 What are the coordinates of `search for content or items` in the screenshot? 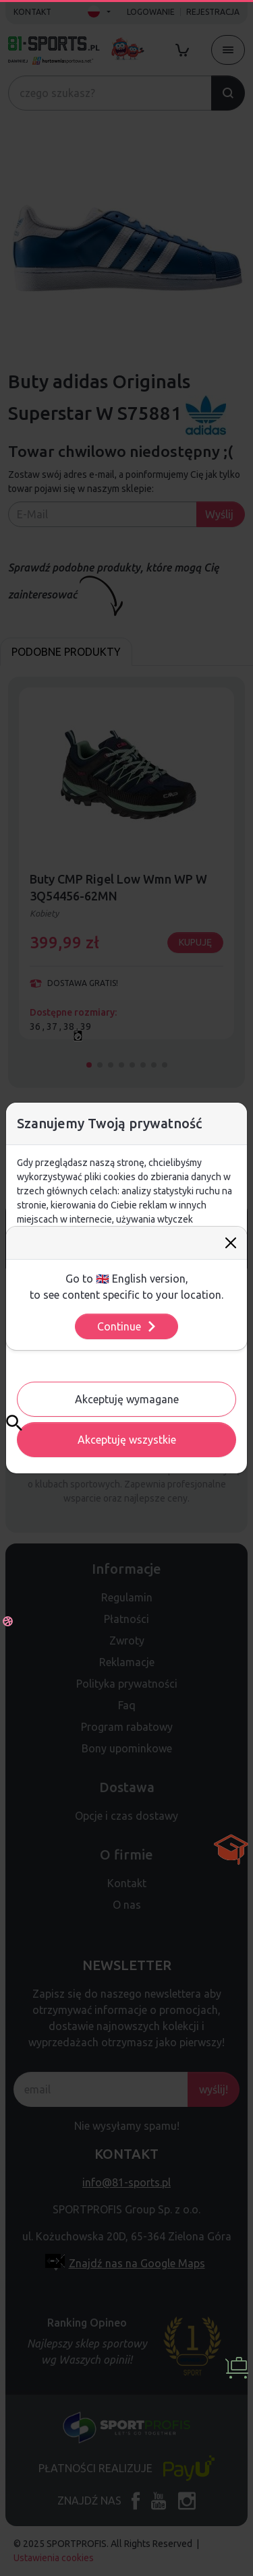 It's located at (14, 1423).